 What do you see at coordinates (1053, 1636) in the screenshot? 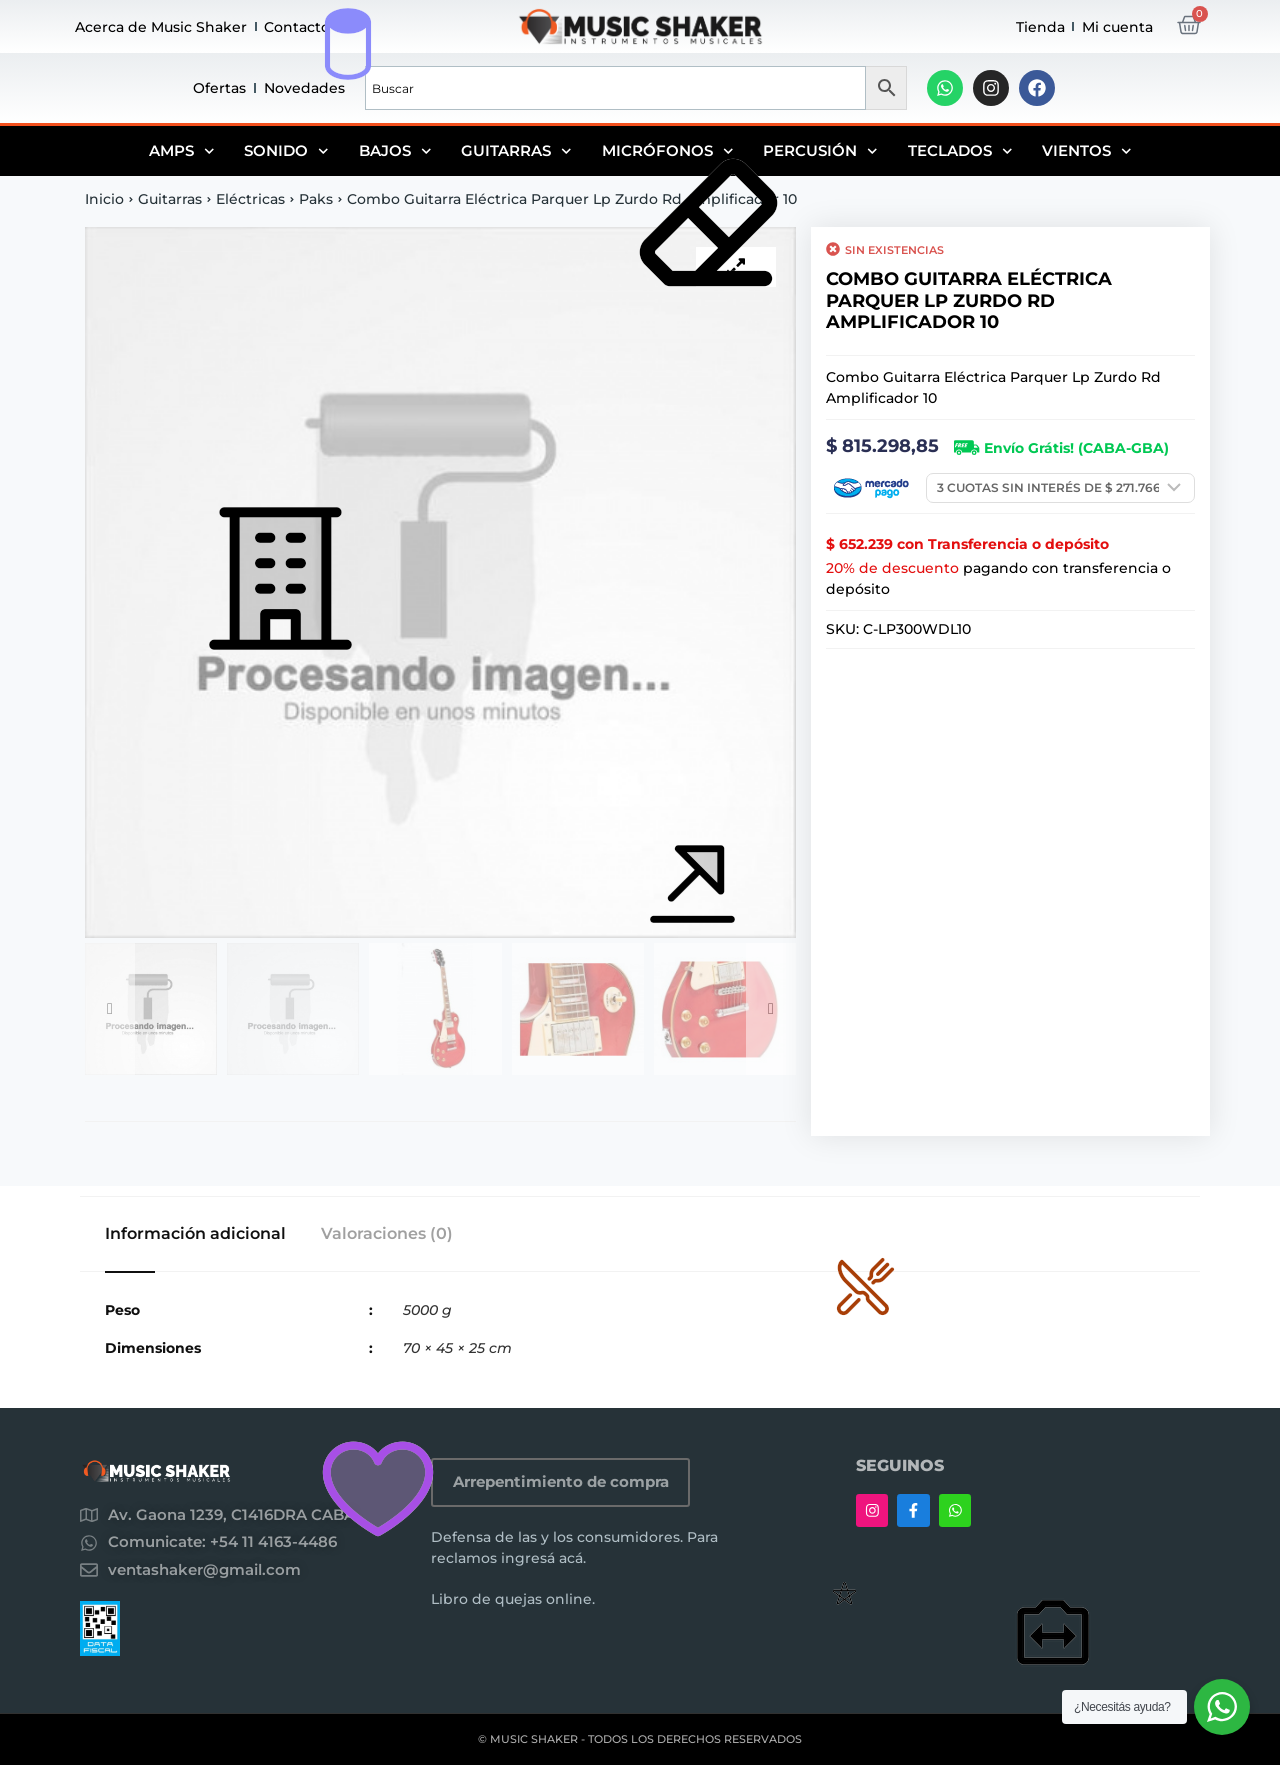
I see `switch between front and rear camera` at bounding box center [1053, 1636].